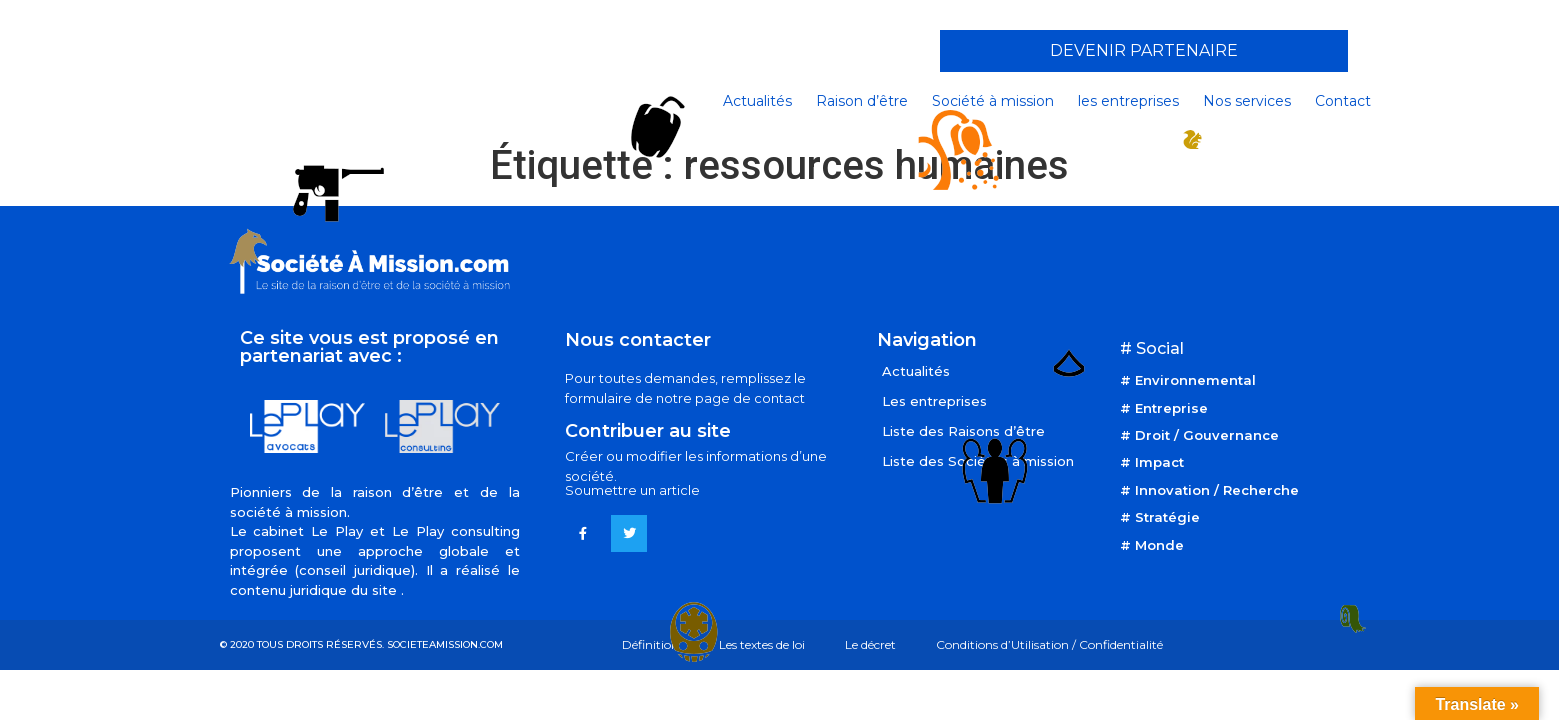 The width and height of the screenshot is (1559, 720). What do you see at coordinates (1352, 619) in the screenshot?
I see `access first aid or medical supplies` at bounding box center [1352, 619].